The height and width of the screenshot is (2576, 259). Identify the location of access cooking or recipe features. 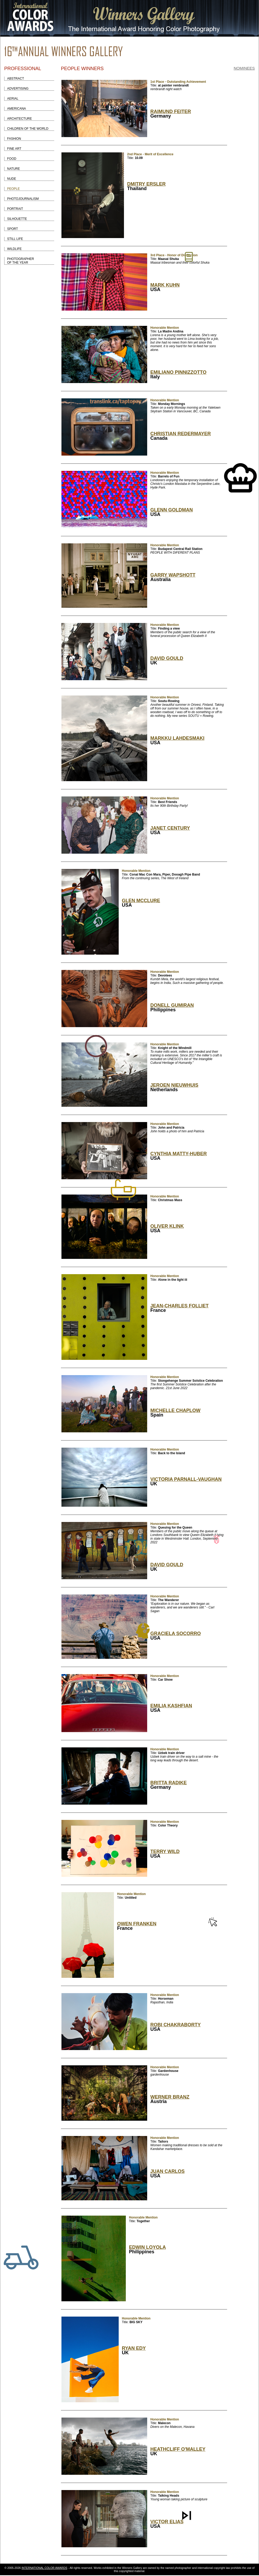
(240, 478).